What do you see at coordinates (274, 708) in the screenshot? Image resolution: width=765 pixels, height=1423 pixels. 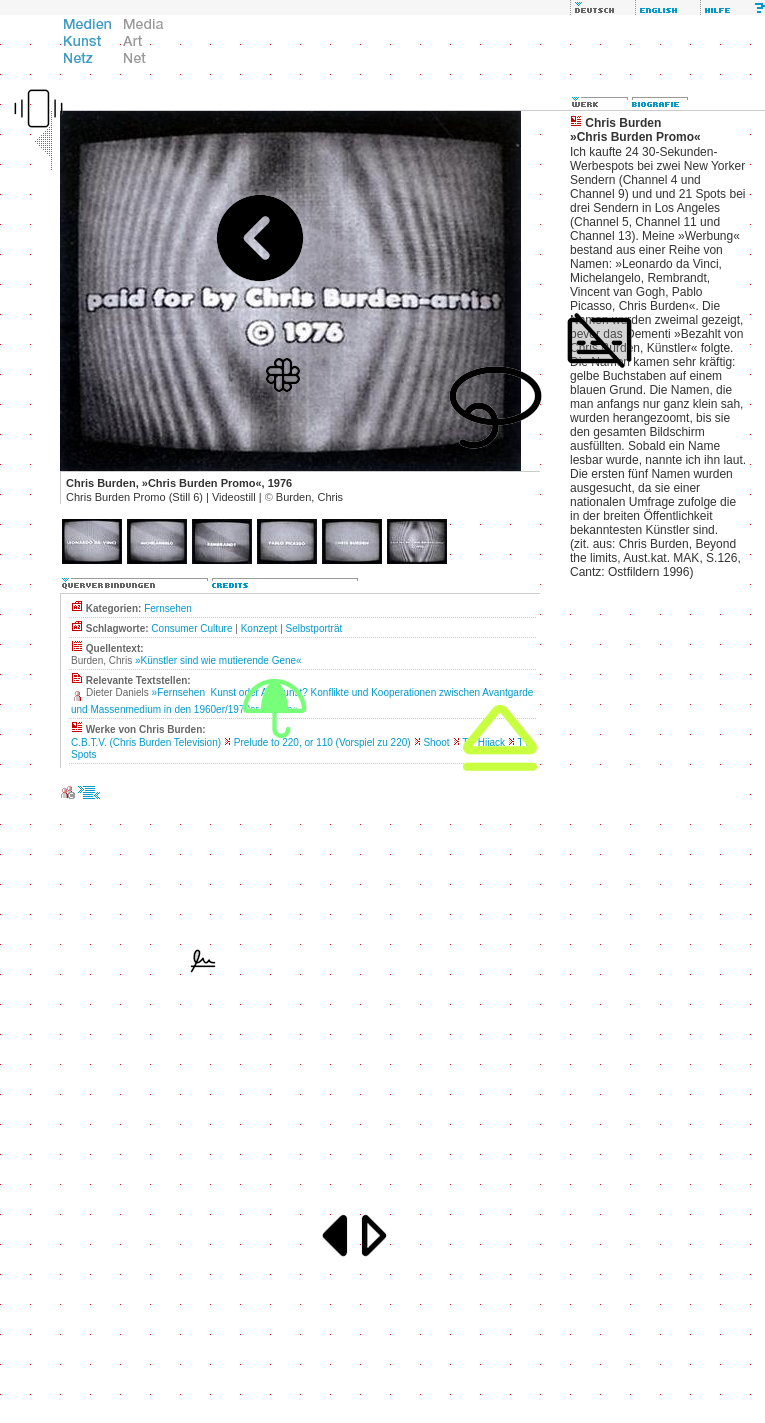 I see `view weather protection or rain forecast` at bounding box center [274, 708].